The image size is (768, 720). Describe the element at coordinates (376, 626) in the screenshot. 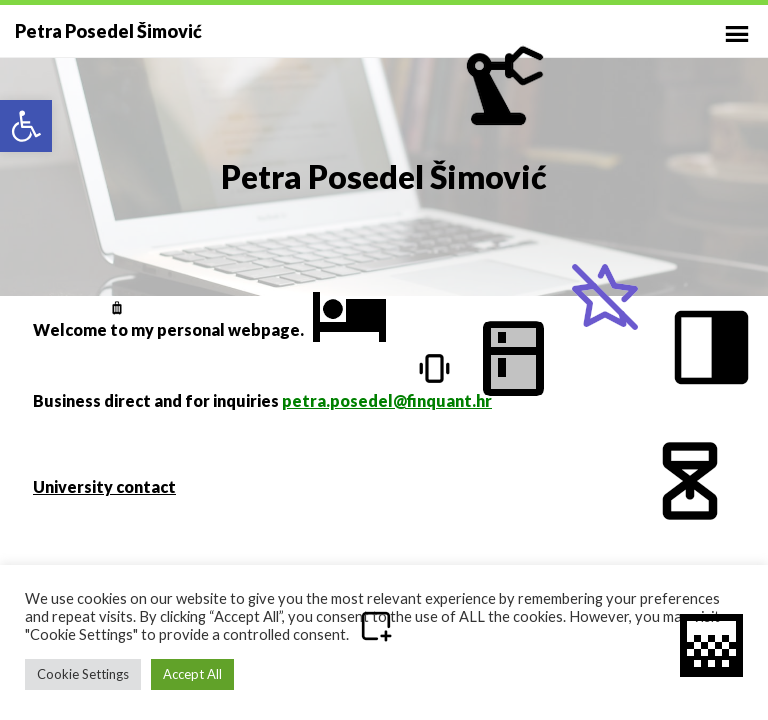

I see `add a new item or element` at that location.